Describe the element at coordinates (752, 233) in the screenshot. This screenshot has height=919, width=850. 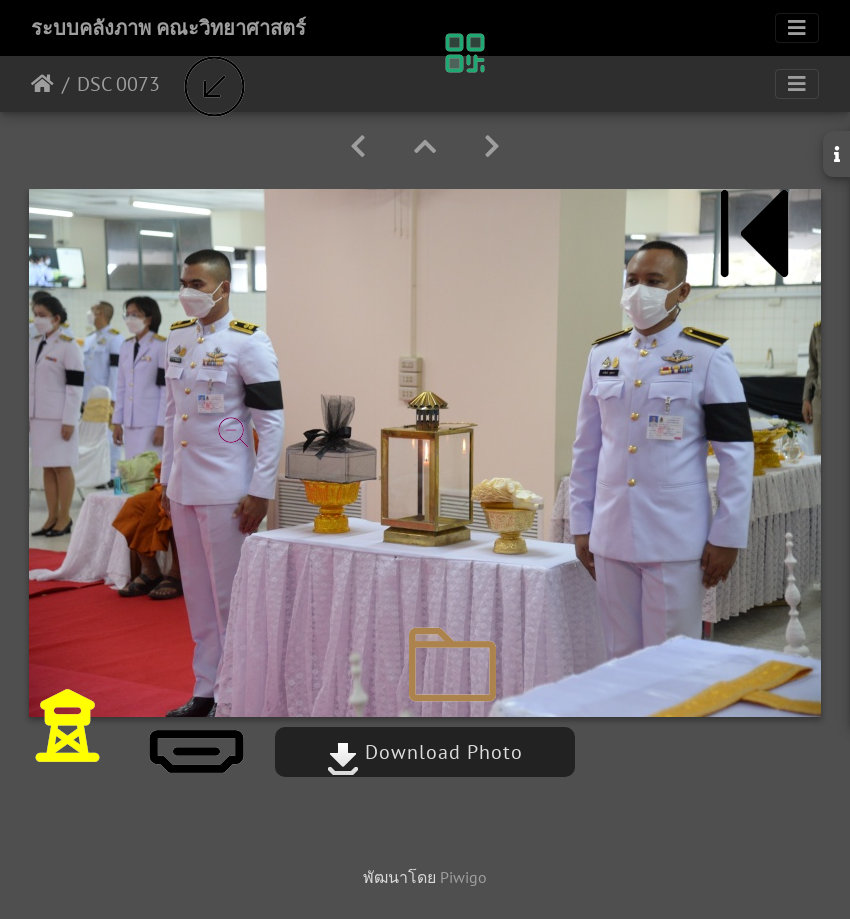
I see `go to previous track or beginning` at that location.